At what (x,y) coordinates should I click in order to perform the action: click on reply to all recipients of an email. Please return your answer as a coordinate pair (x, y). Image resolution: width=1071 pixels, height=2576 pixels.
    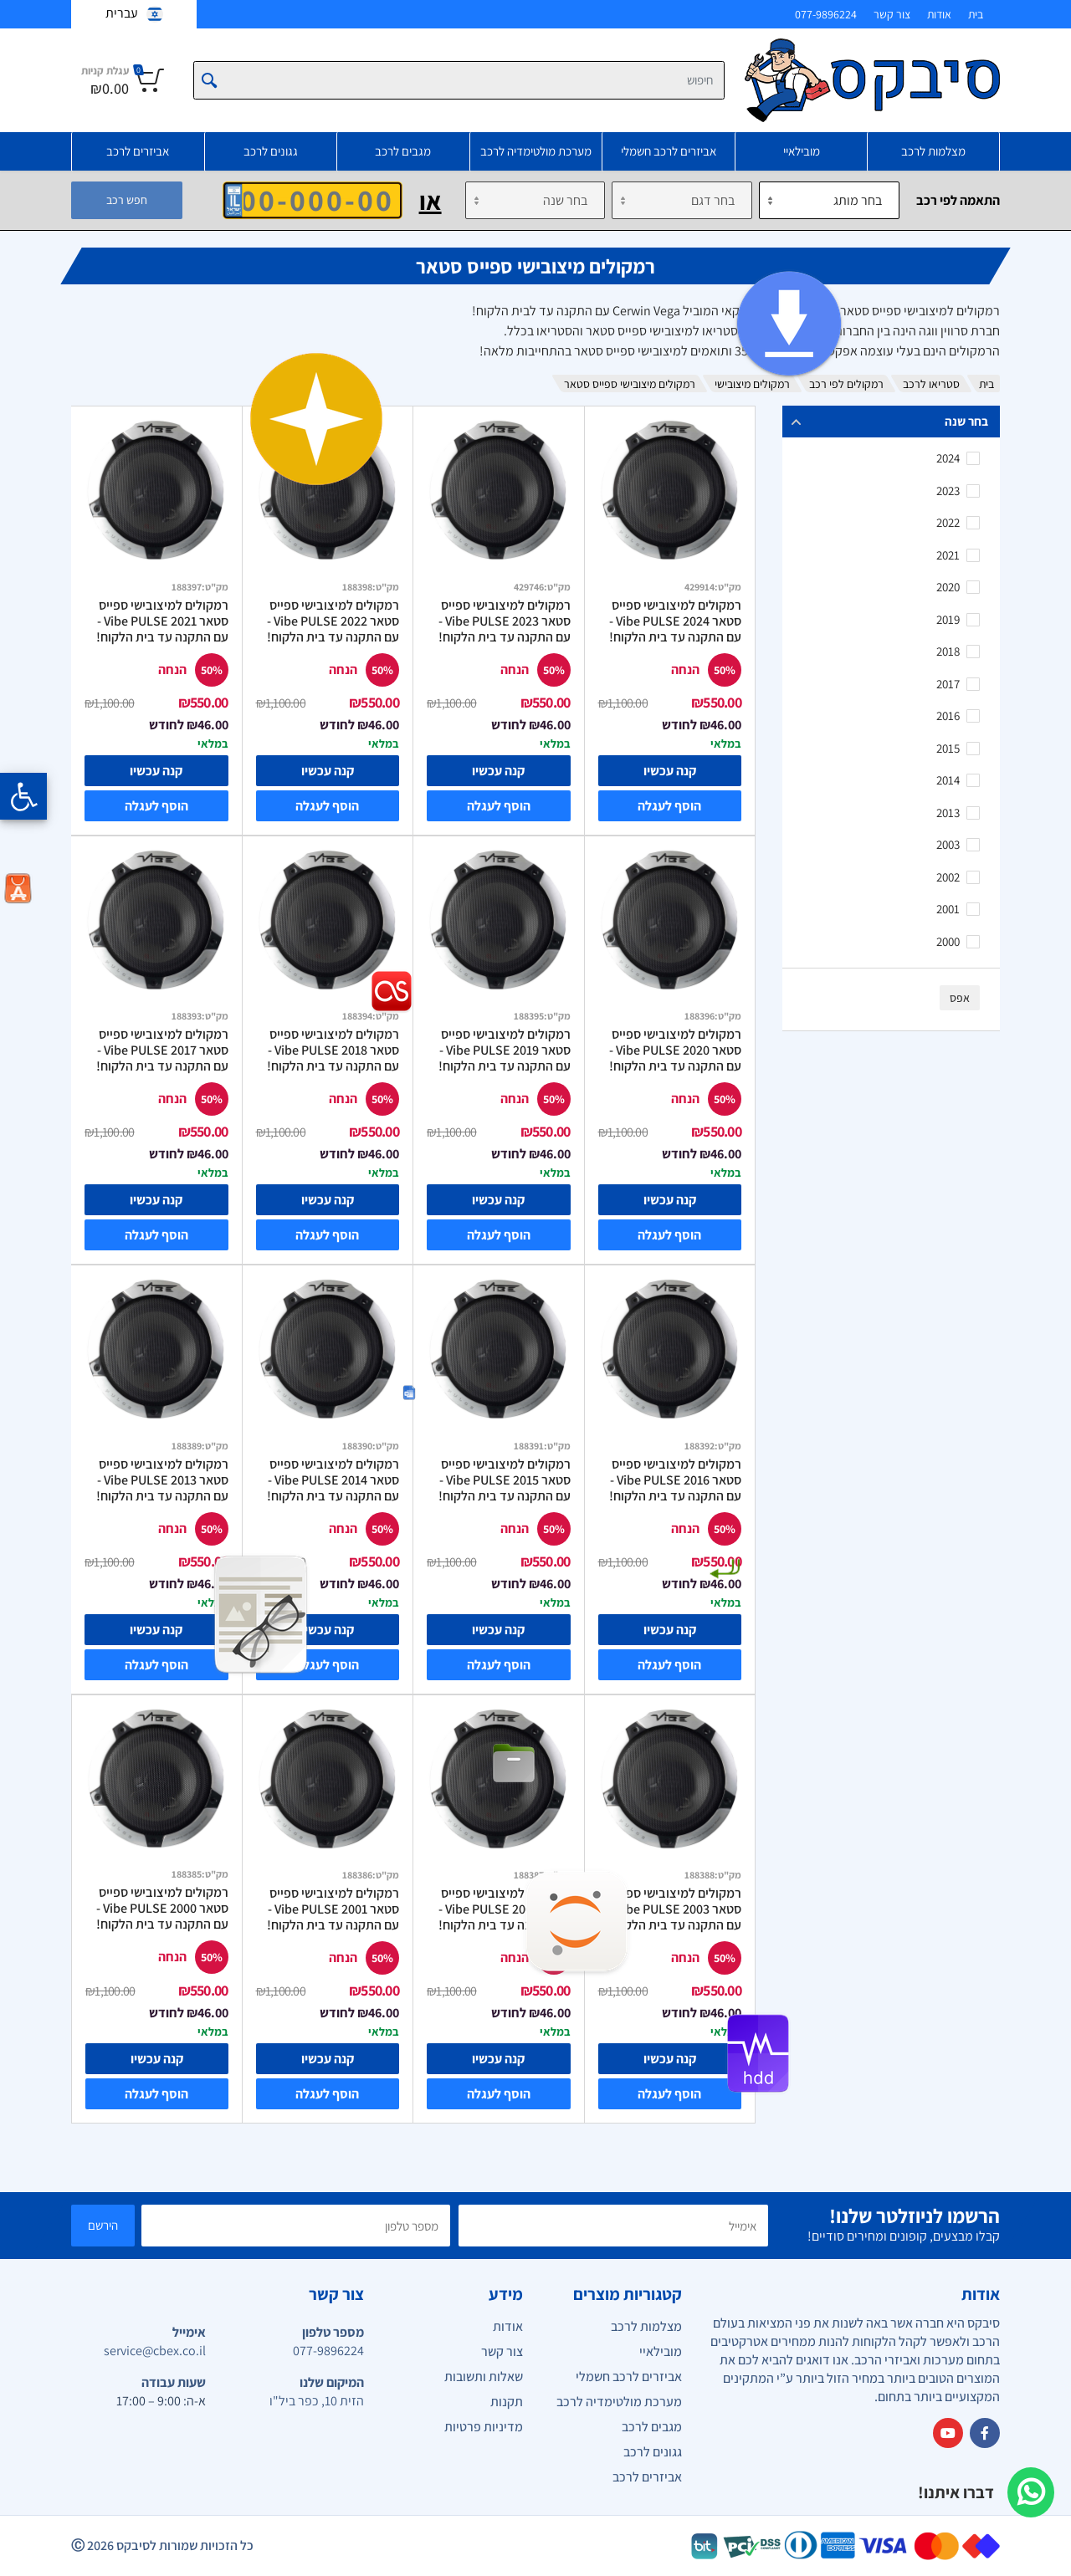
    Looking at the image, I should click on (724, 1567).